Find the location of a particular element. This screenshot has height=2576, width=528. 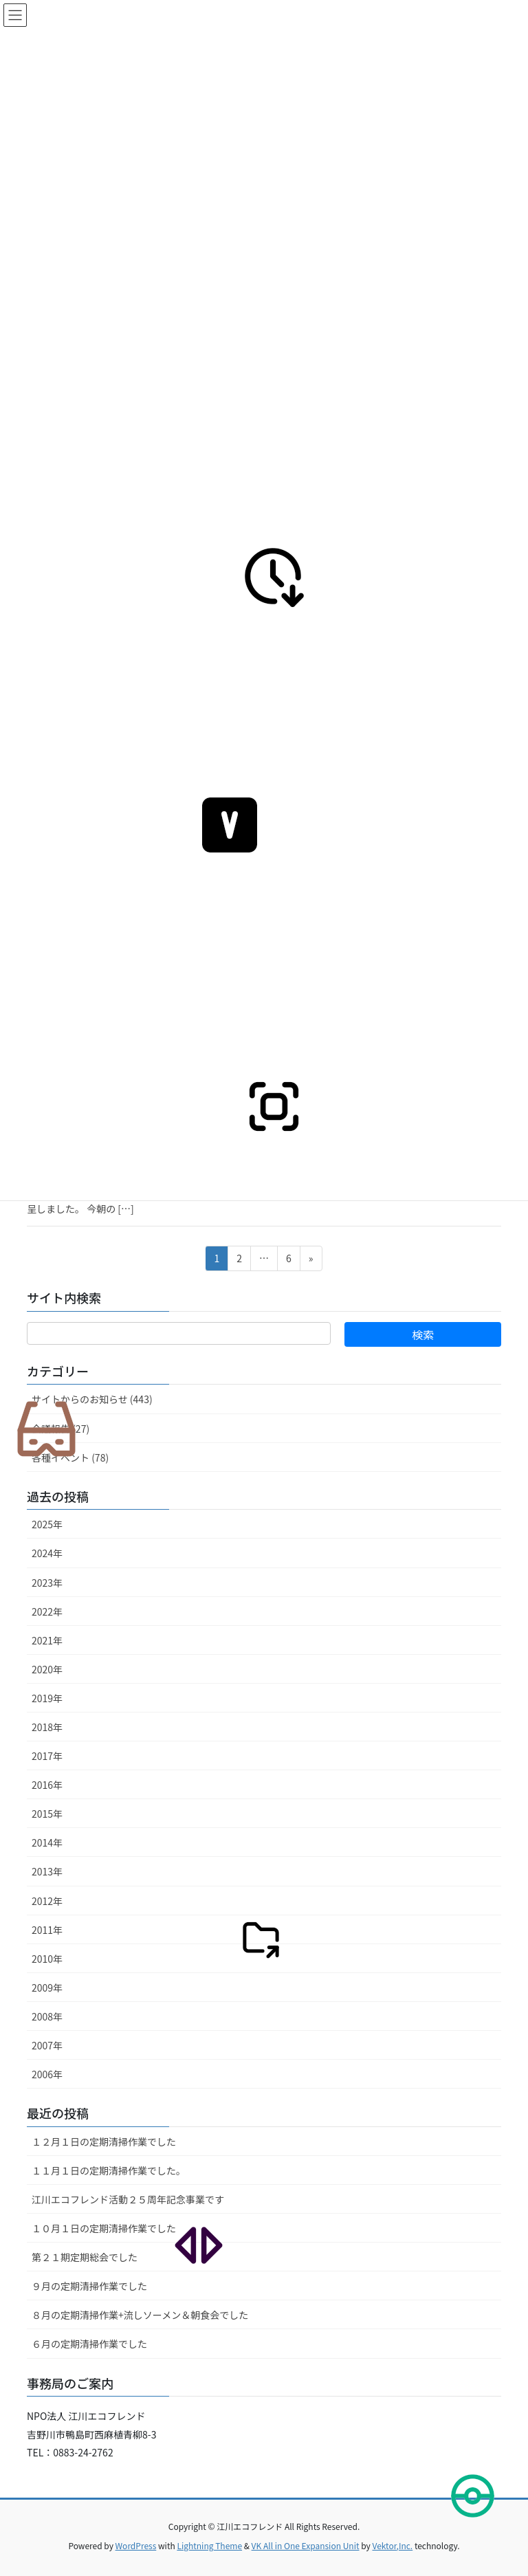

download or export time/schedule data is located at coordinates (273, 576).